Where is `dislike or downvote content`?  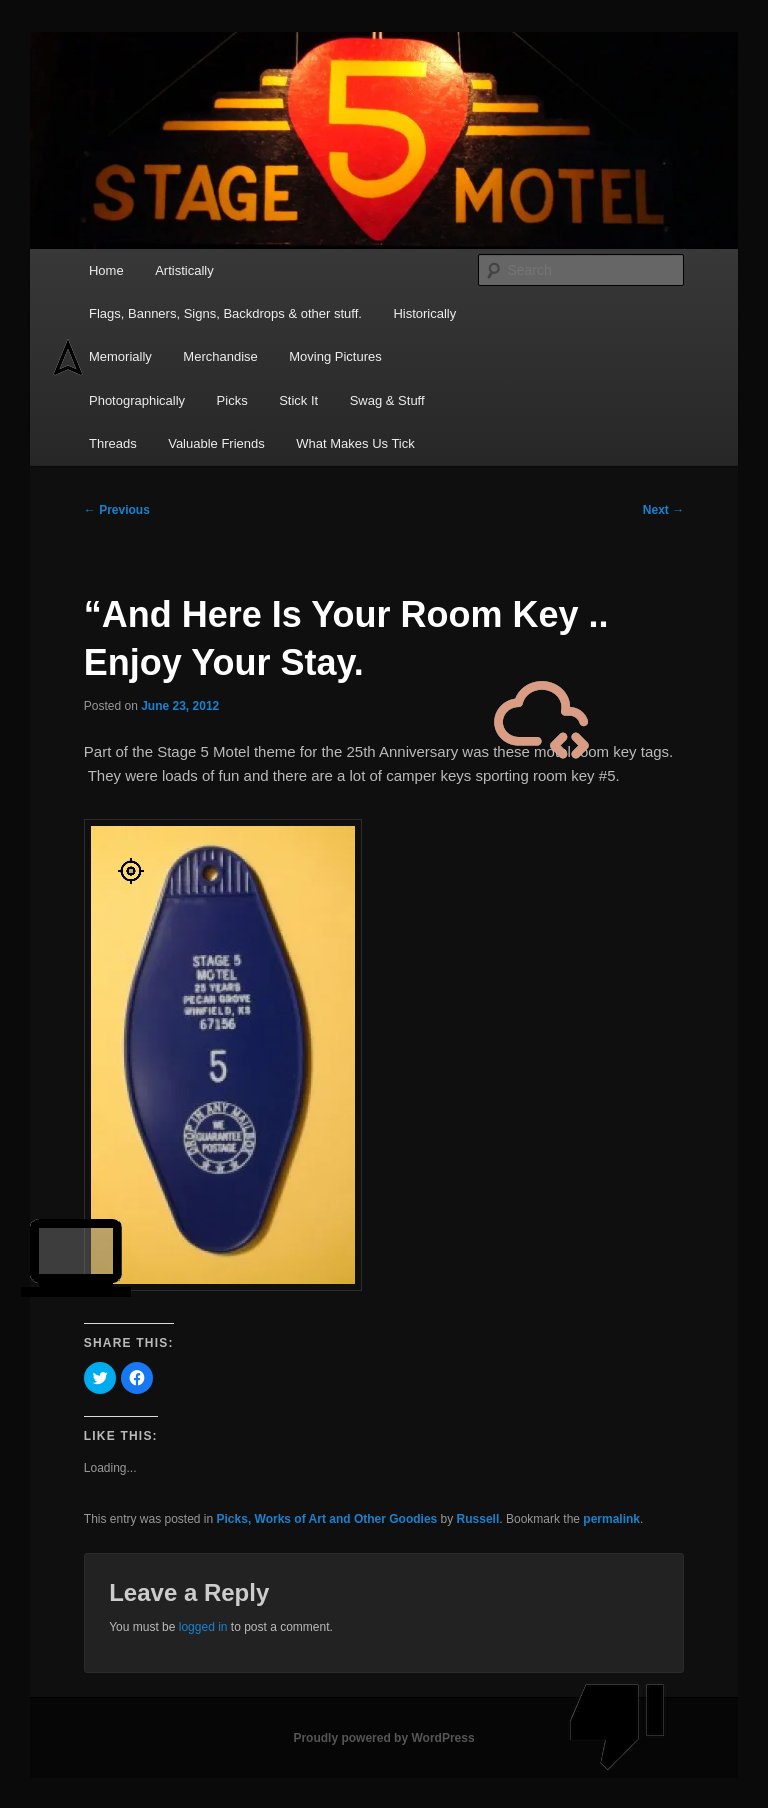 dislike or downvote content is located at coordinates (617, 1723).